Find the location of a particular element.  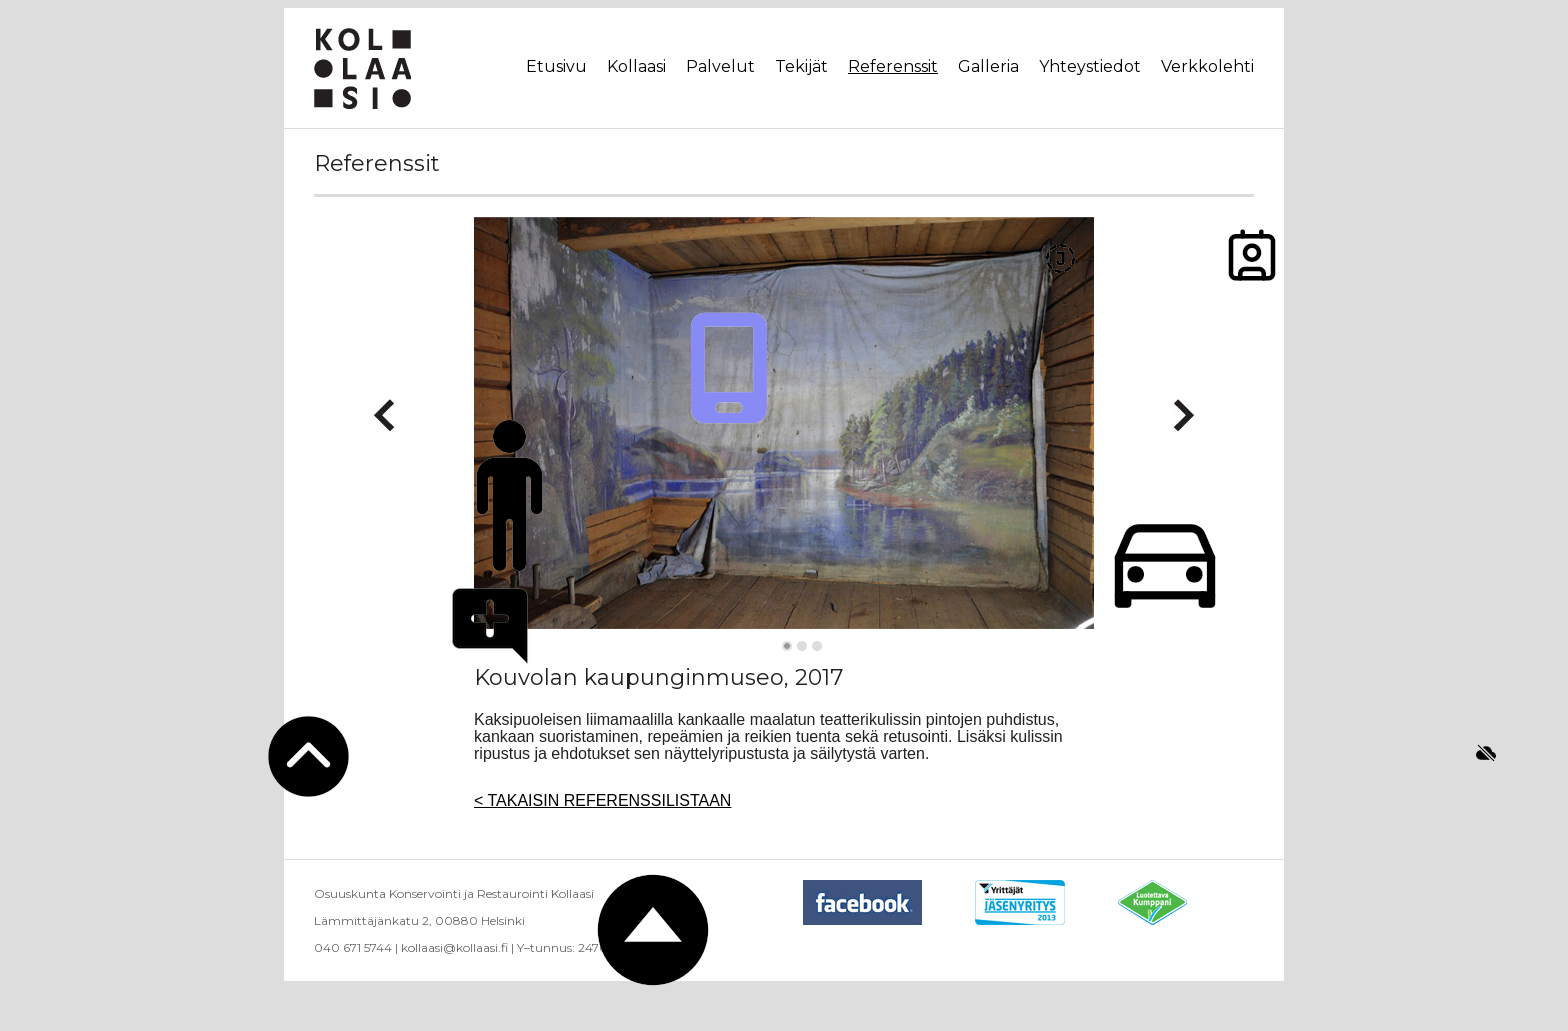

indicates cloud services are unavailable is located at coordinates (1486, 753).